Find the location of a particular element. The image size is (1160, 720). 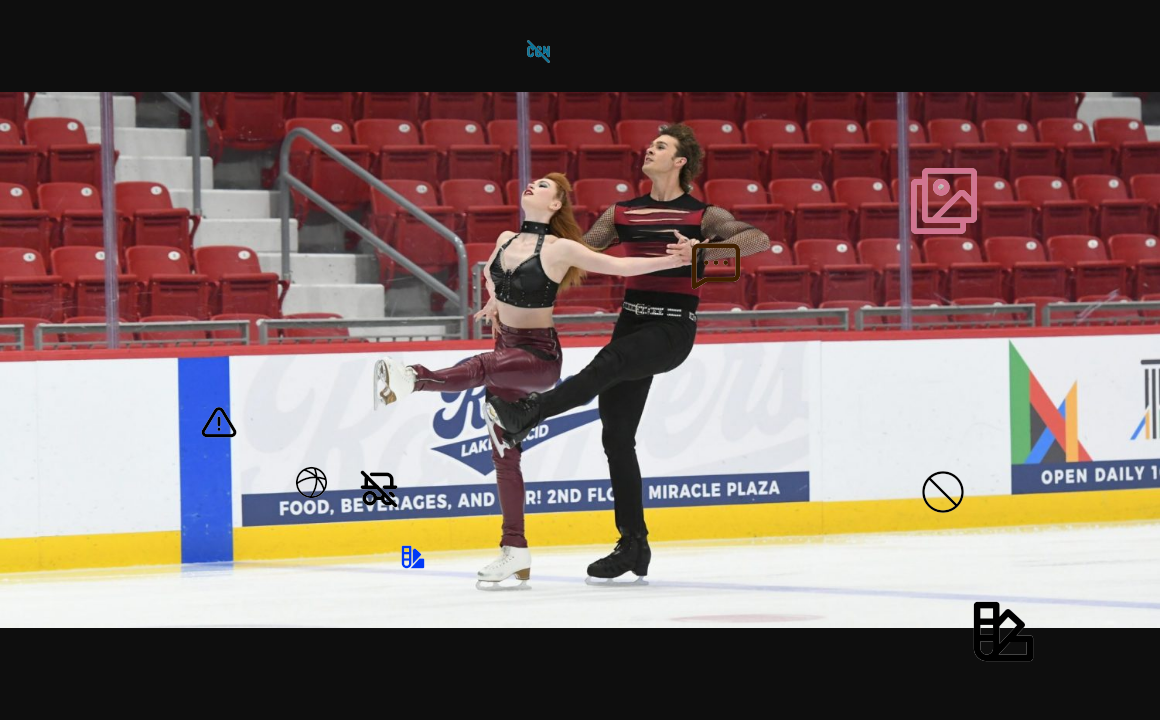

view photo gallery is located at coordinates (944, 201).